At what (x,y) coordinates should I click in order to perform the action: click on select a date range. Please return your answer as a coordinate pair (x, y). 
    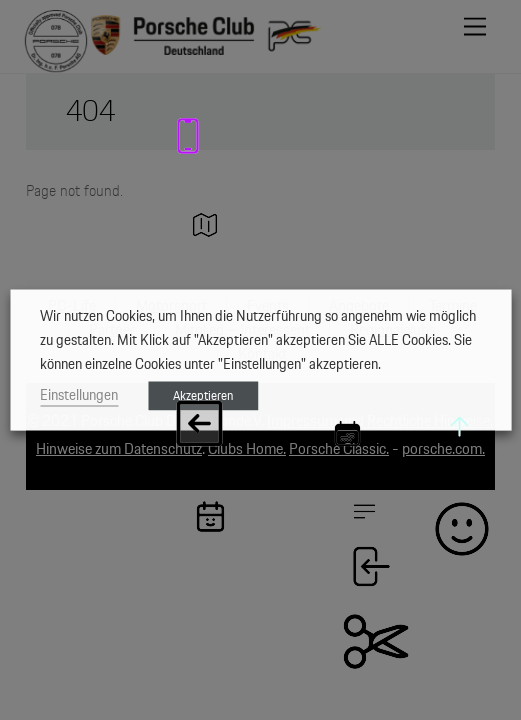
    Looking at the image, I should click on (347, 433).